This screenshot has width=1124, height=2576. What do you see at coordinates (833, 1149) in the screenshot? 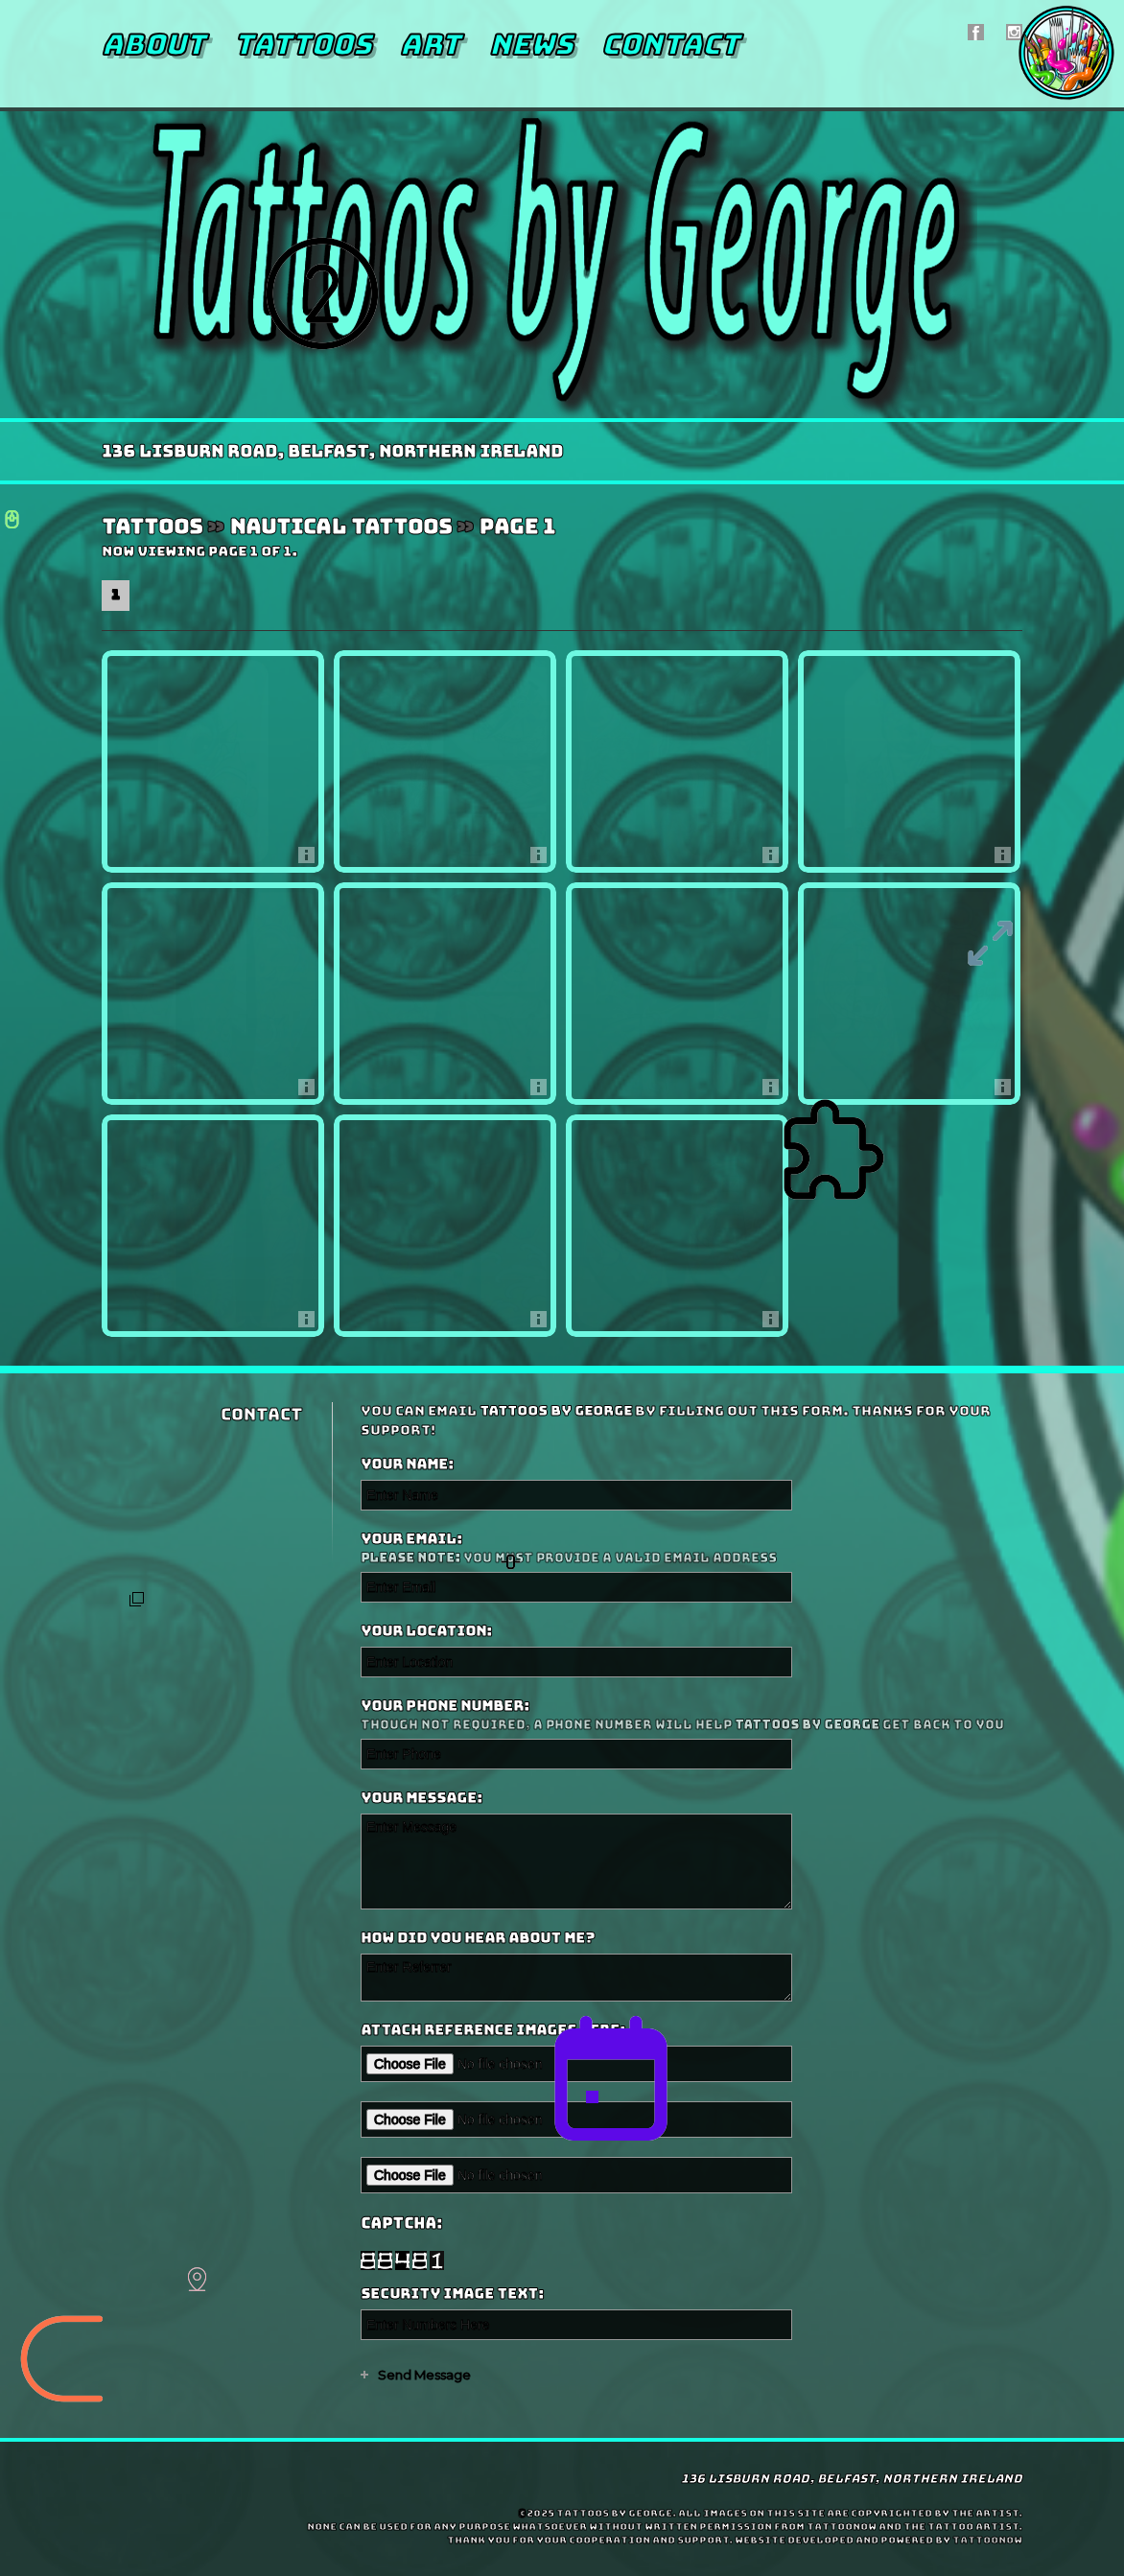
I see `access browser extensions or plugins` at bounding box center [833, 1149].